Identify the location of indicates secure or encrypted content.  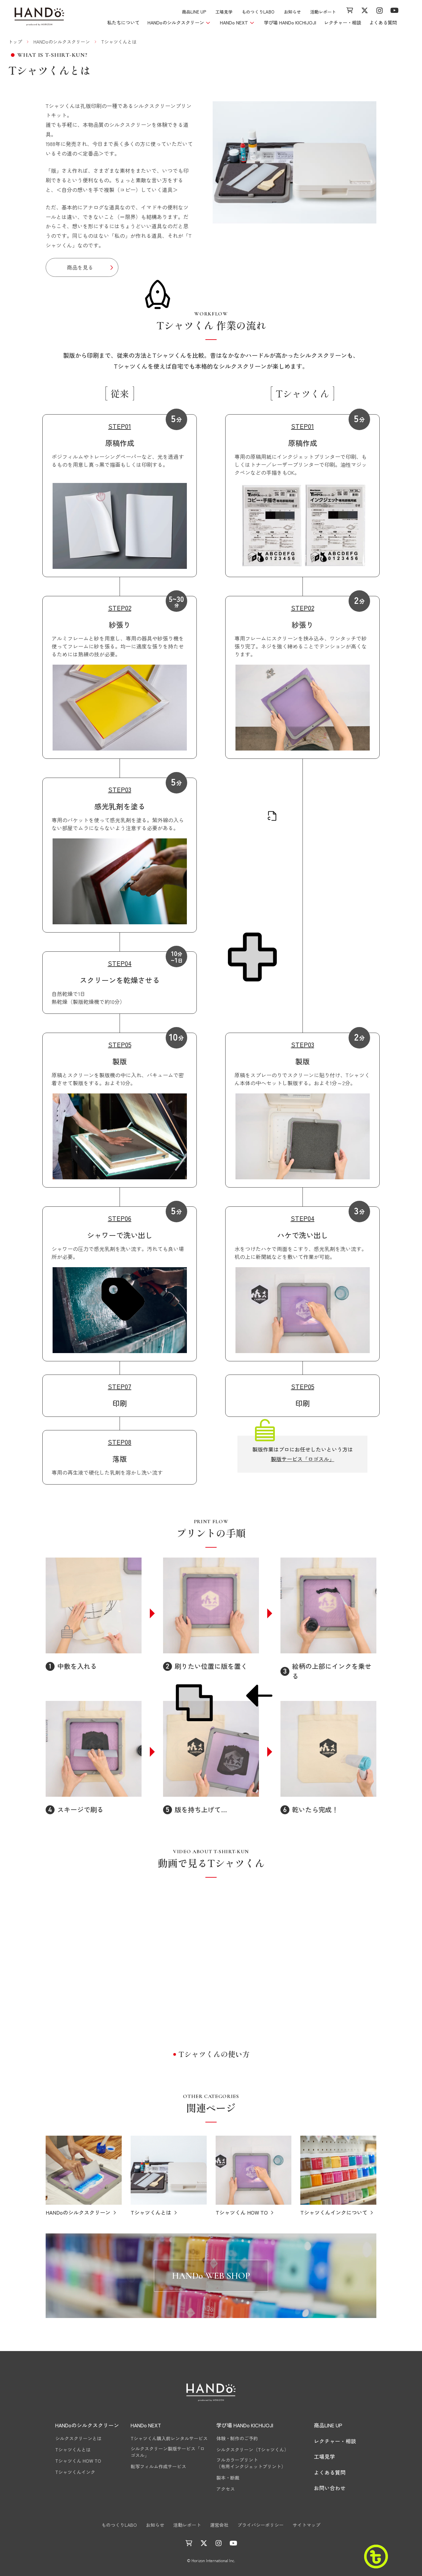
(67, 1632).